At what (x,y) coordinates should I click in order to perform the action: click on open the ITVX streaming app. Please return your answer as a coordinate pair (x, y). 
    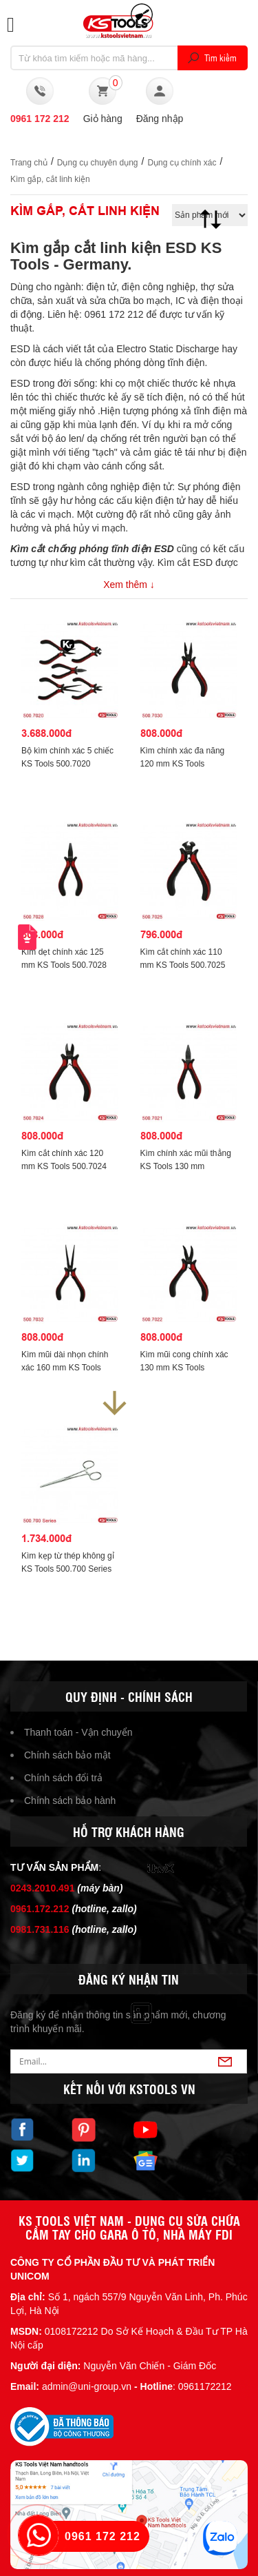
    Looking at the image, I should click on (160, 1868).